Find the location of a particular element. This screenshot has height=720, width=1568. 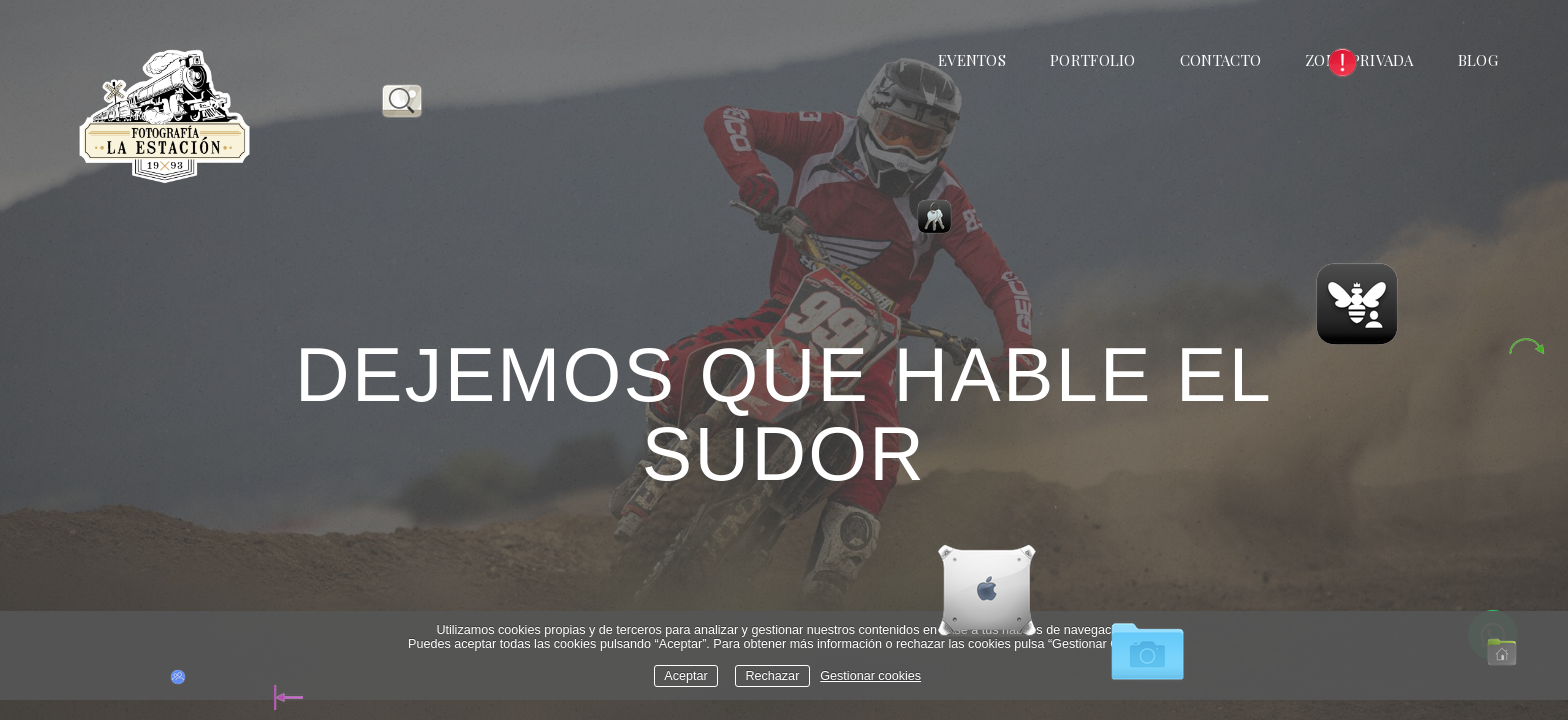

go to the first item in a list or sequence is located at coordinates (288, 697).